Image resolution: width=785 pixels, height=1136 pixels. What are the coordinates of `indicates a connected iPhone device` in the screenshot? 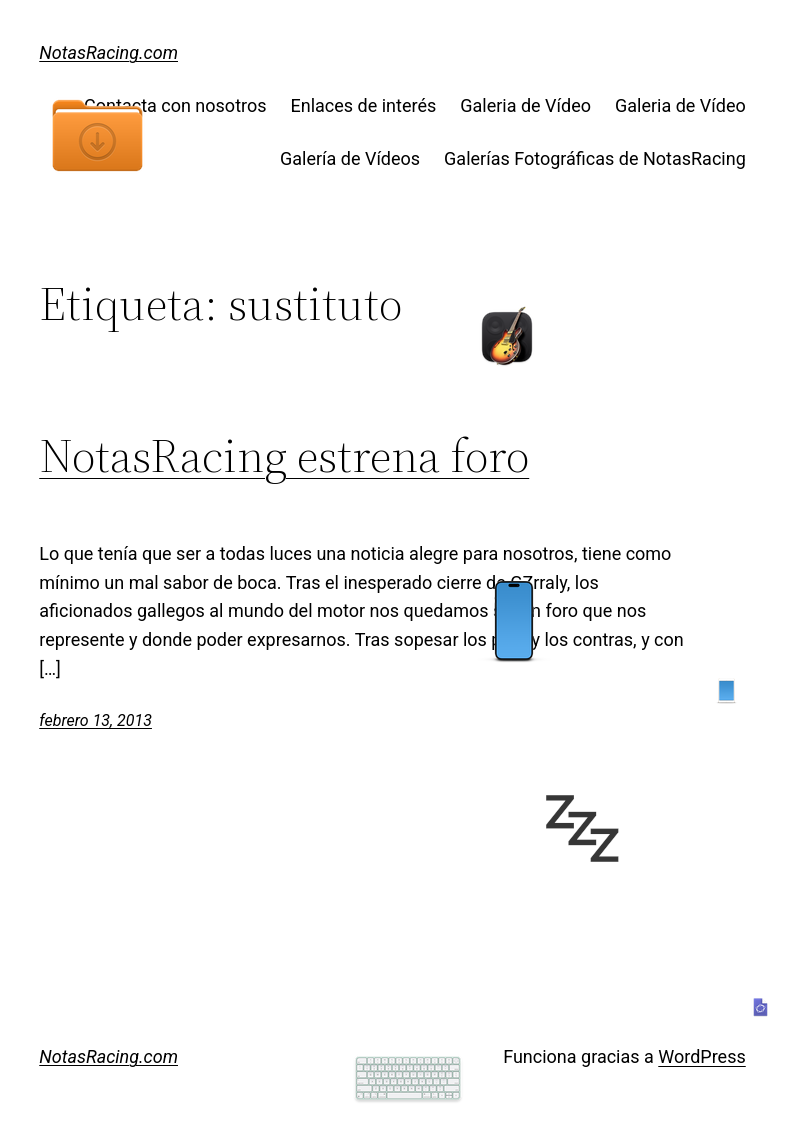 It's located at (514, 622).